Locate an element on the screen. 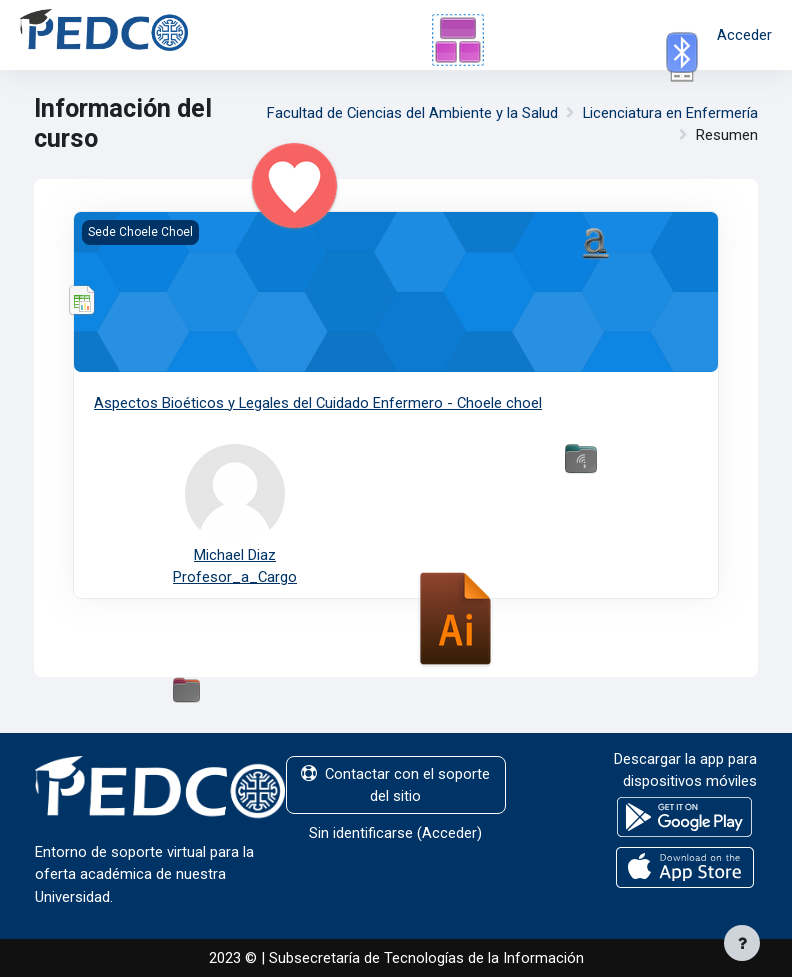  mark item as favorite is located at coordinates (294, 185).